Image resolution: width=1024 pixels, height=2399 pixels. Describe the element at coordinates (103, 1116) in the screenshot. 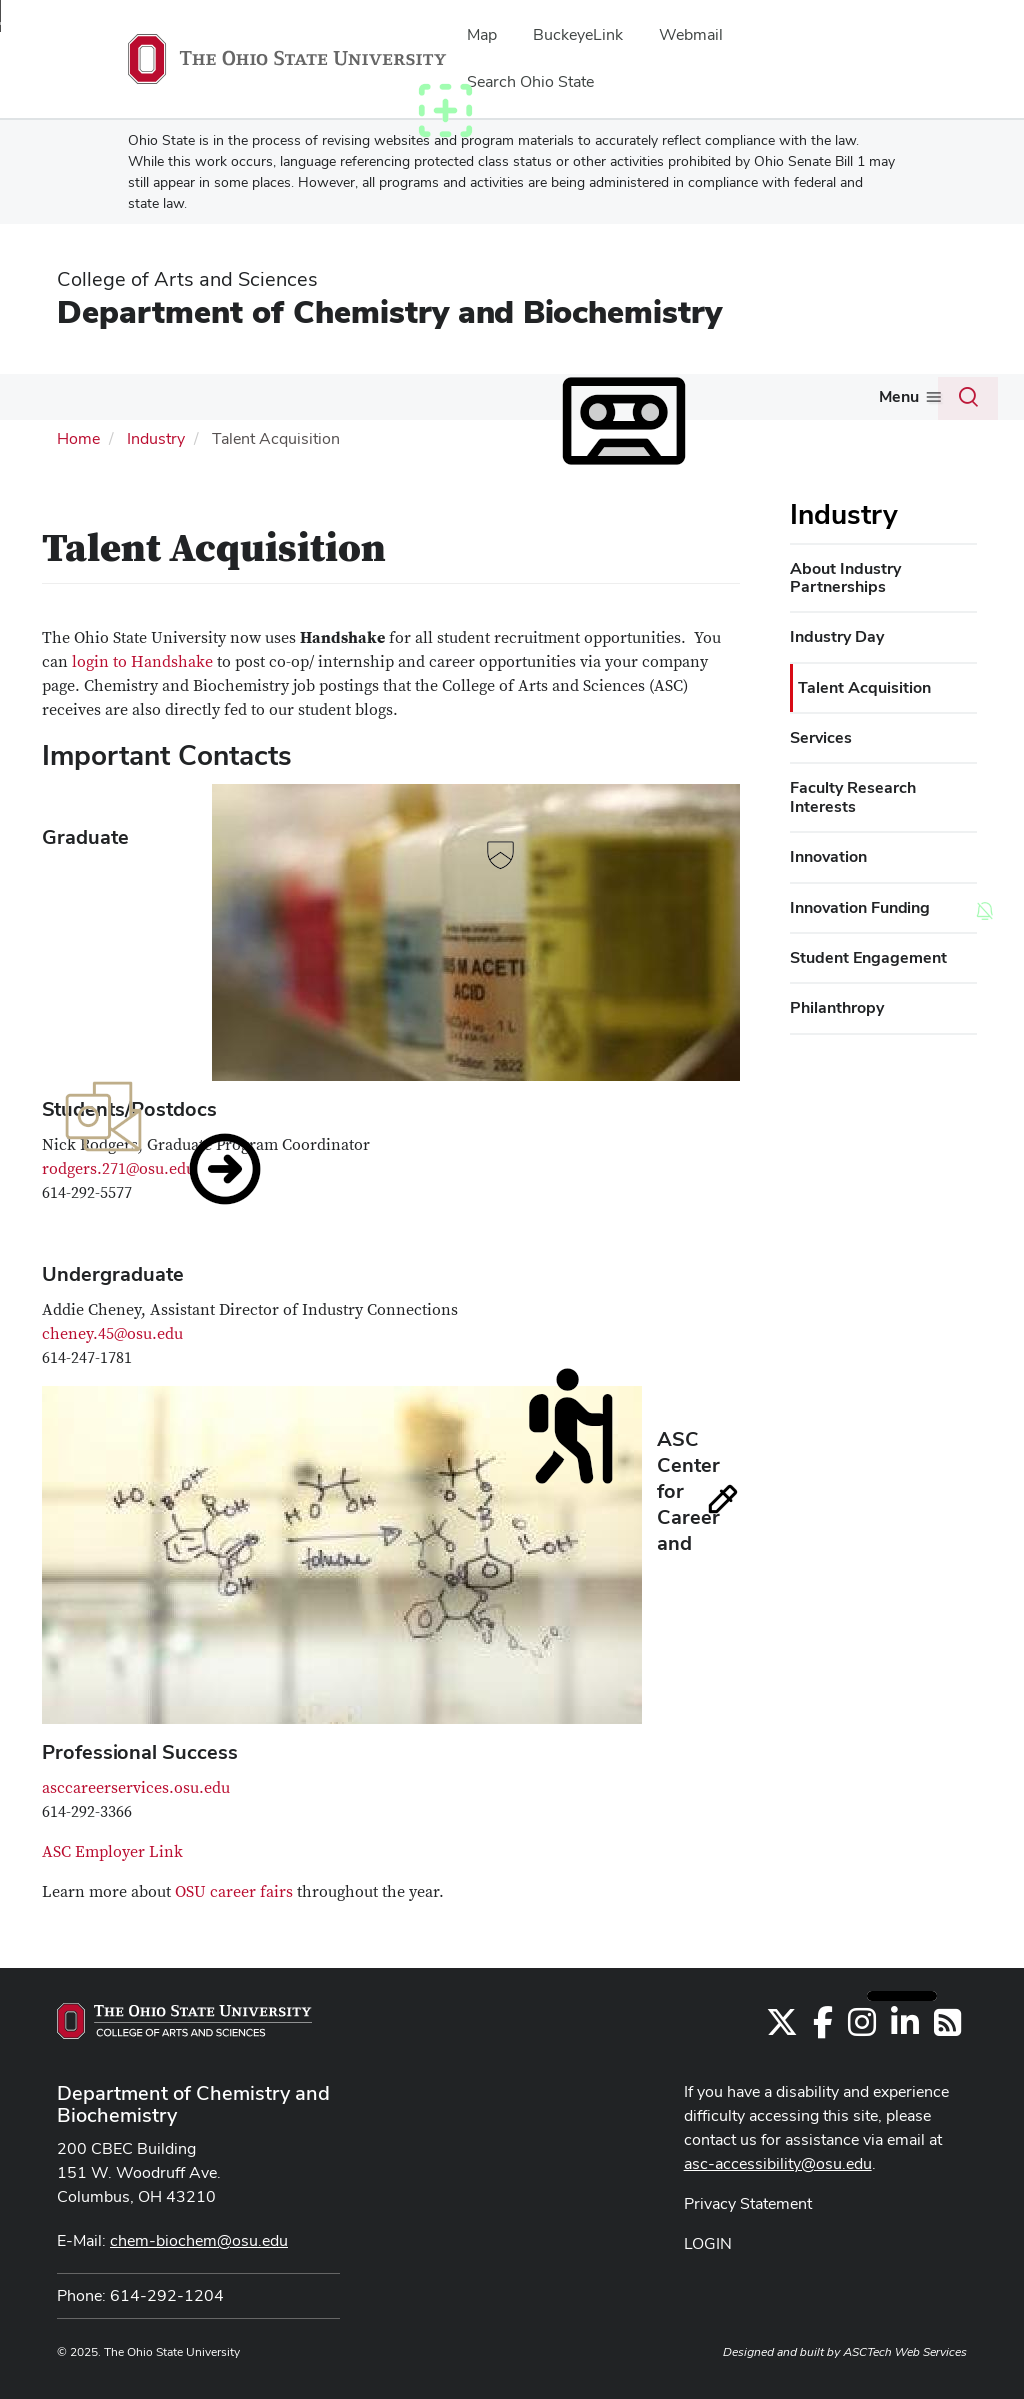

I see `open microsoft outlook email` at that location.